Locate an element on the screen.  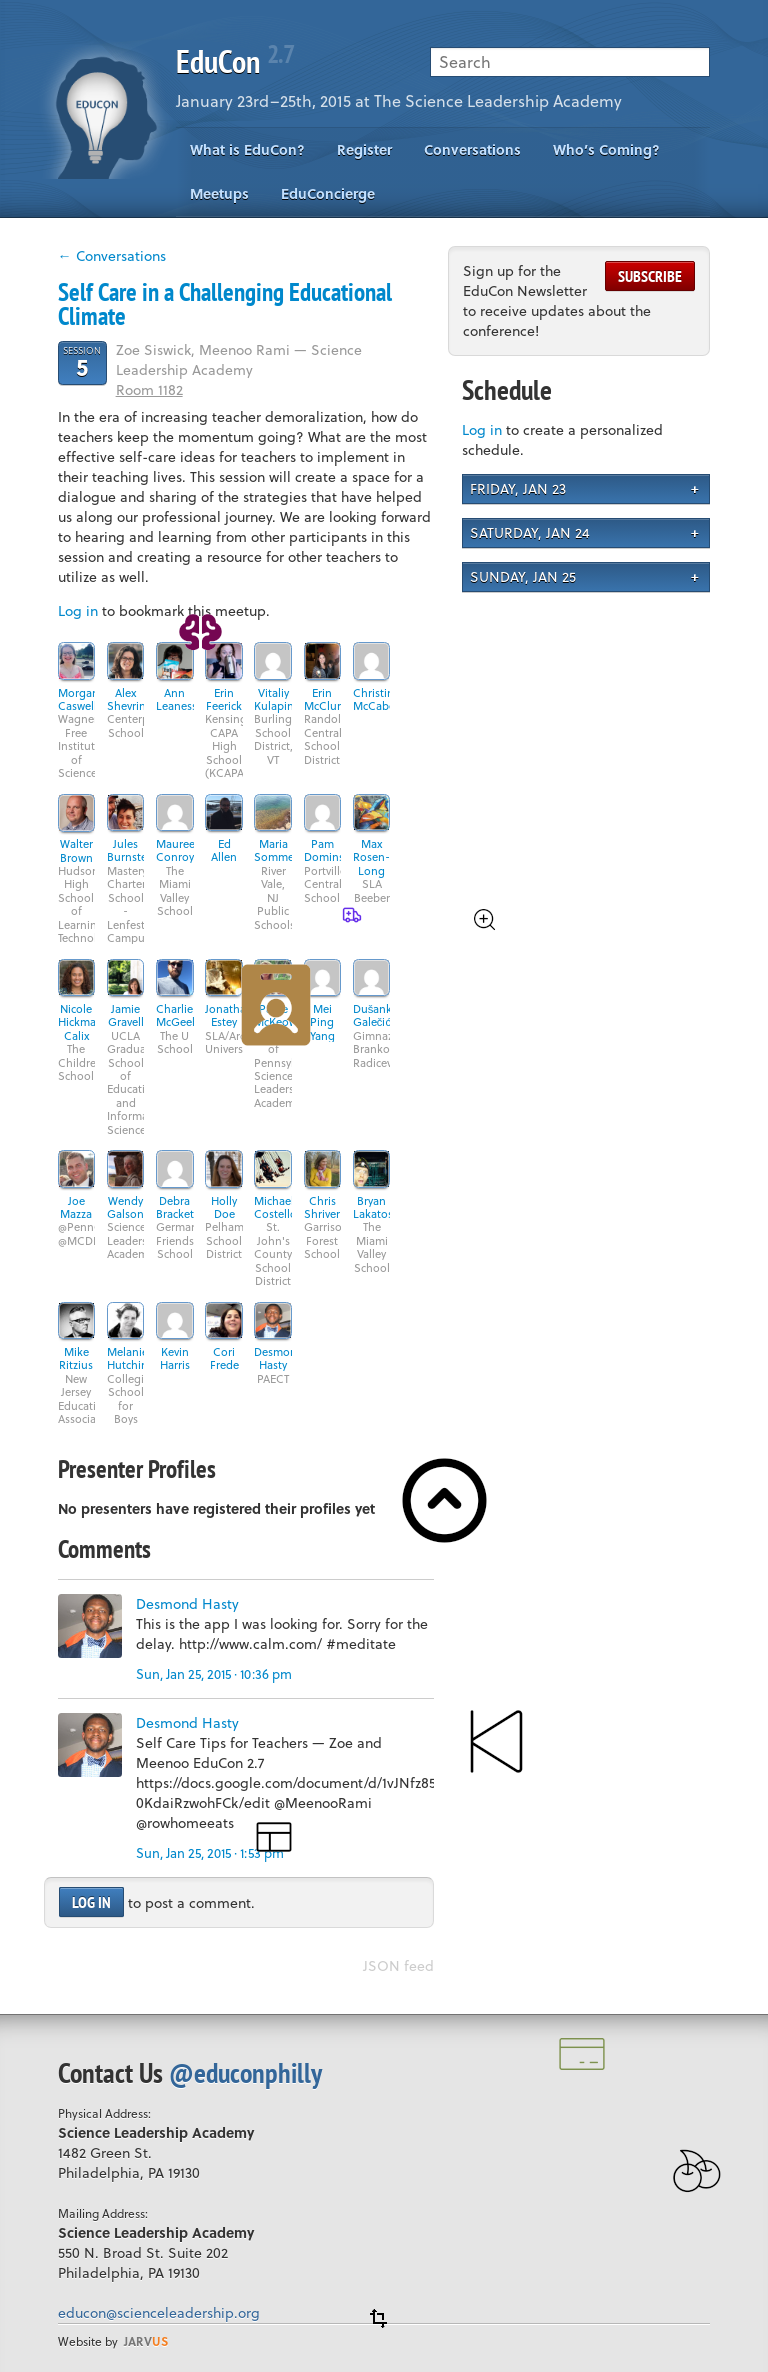
indicates fruit or produce category is located at coordinates (696, 2171).